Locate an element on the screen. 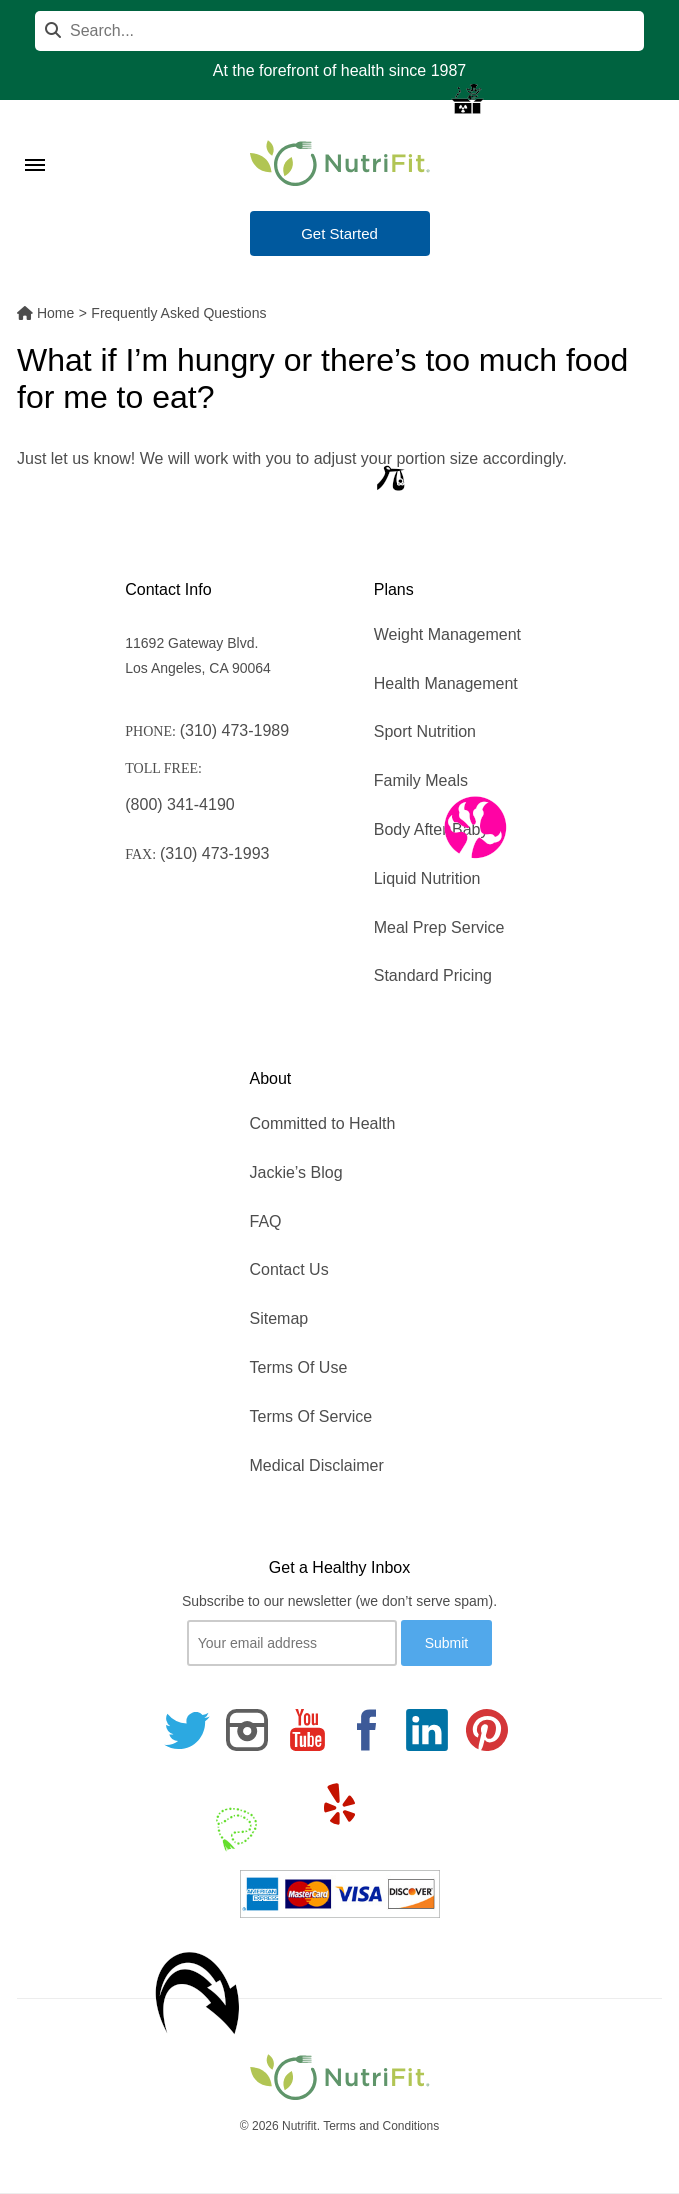 The width and height of the screenshot is (679, 2194). indicates a new baby announcement or birth notification is located at coordinates (391, 477).